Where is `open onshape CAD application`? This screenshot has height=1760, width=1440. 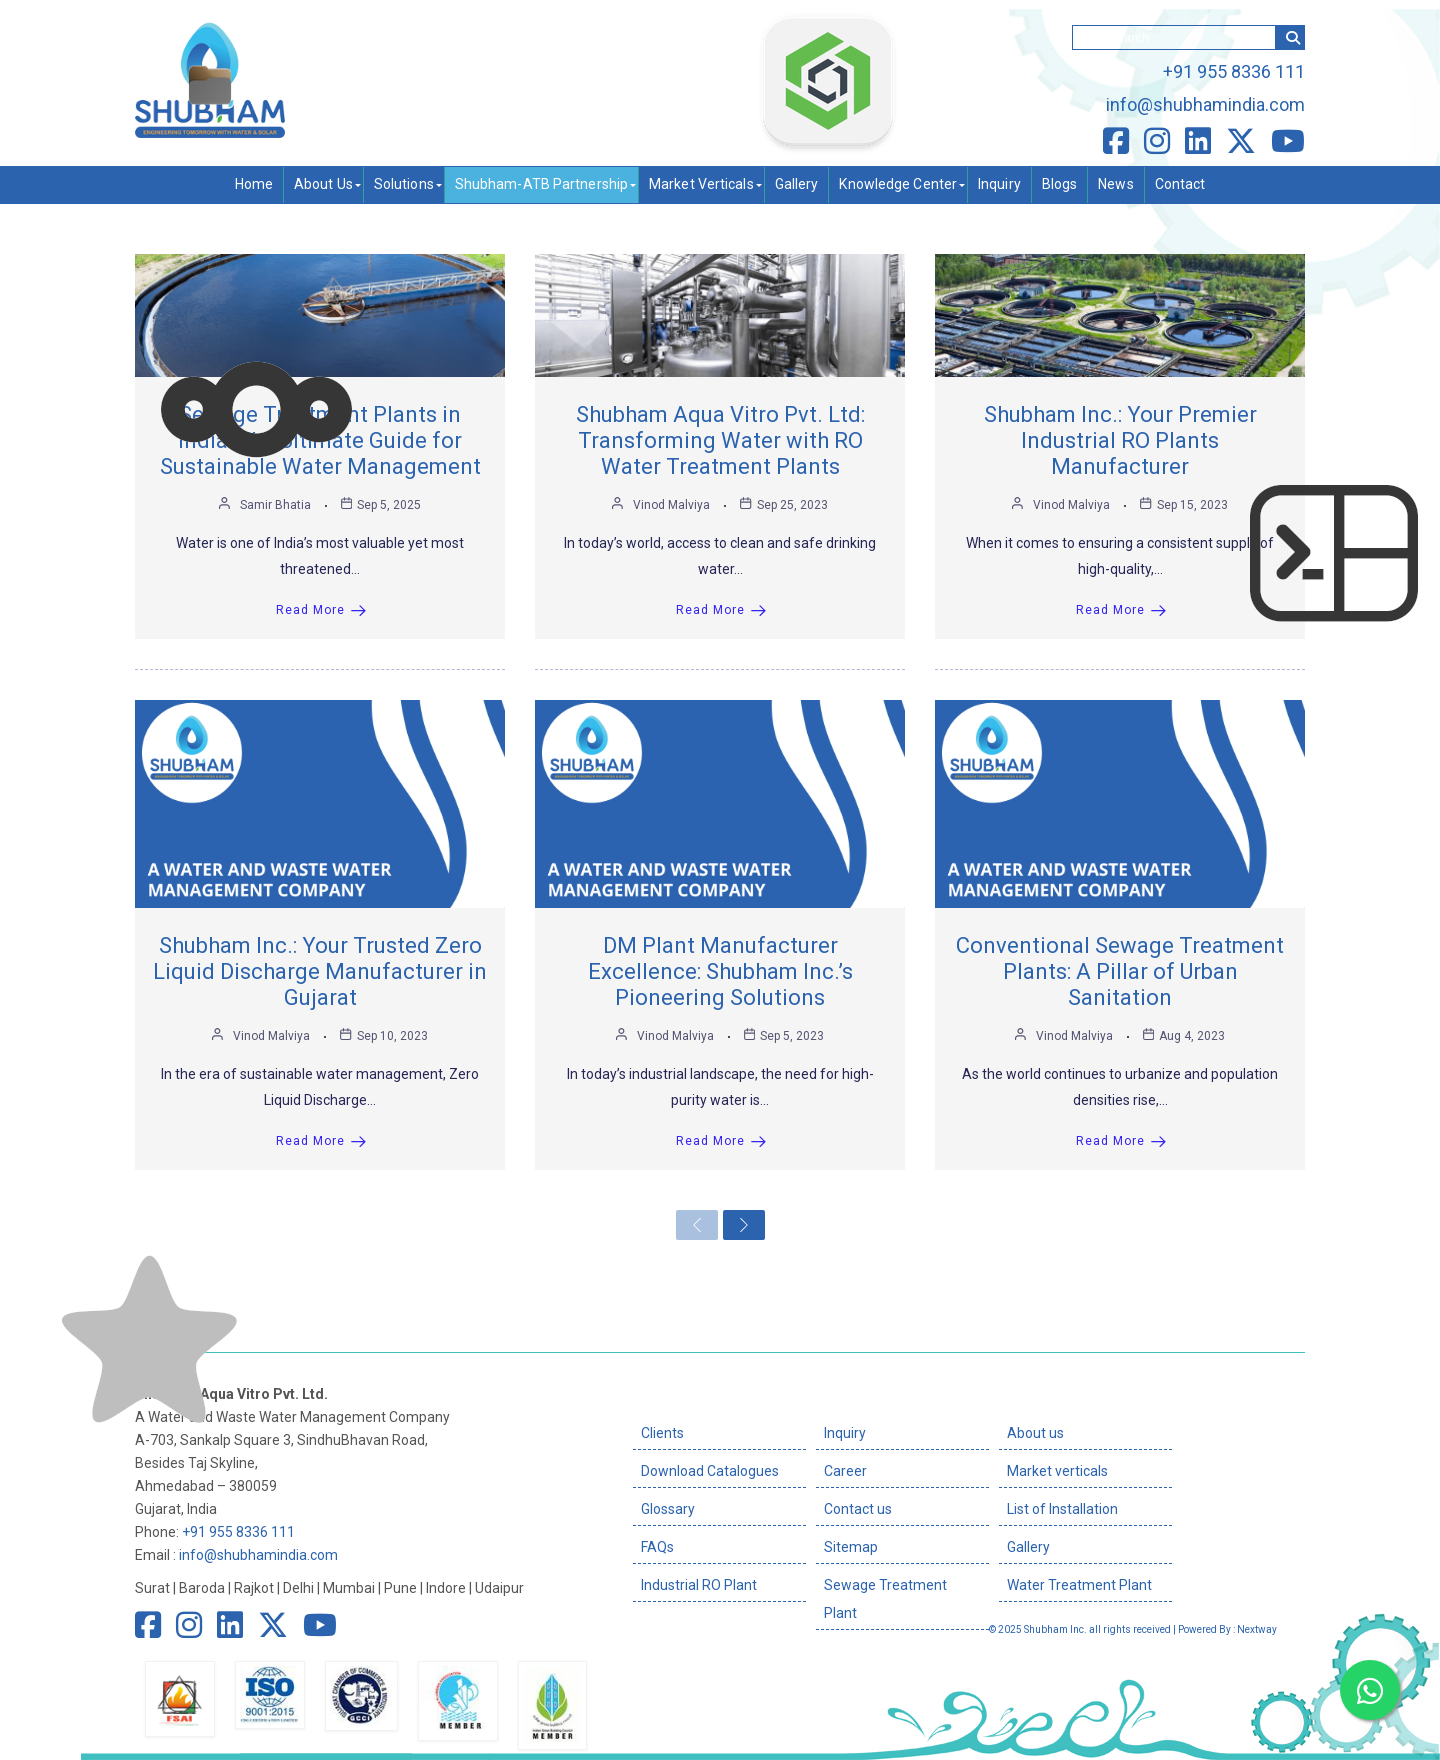
open onshape CAD application is located at coordinates (828, 81).